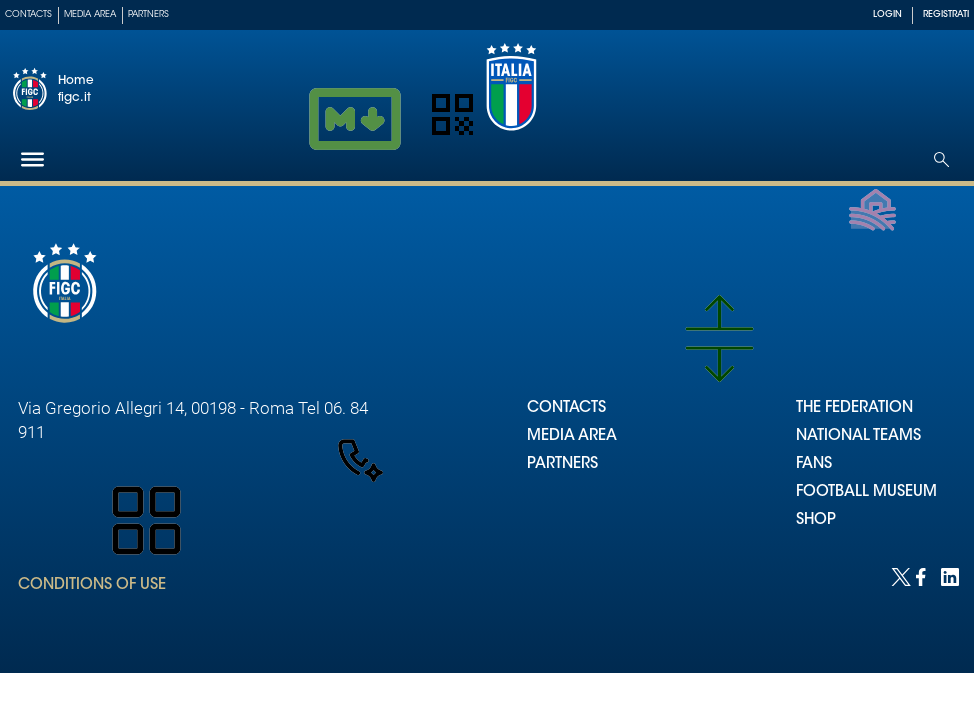 The height and width of the screenshot is (720, 974). I want to click on access farm or agricultural settings, so click(872, 210).